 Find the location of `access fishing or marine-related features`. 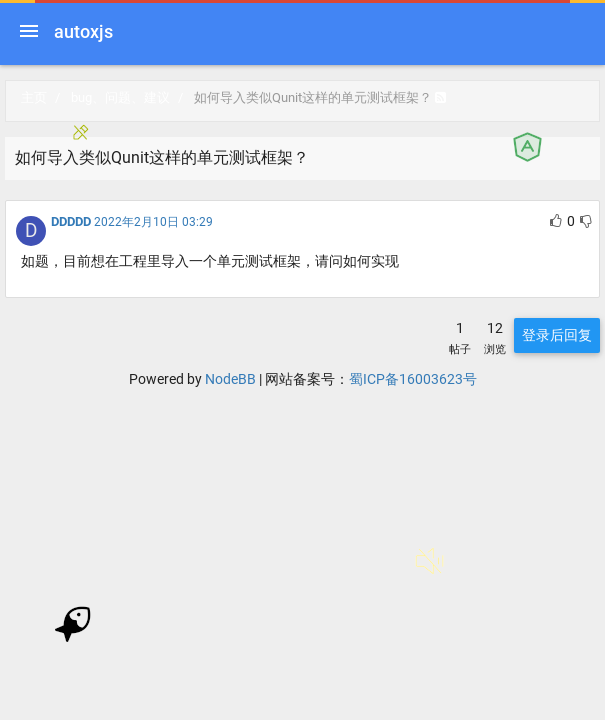

access fishing or marine-related features is located at coordinates (74, 622).